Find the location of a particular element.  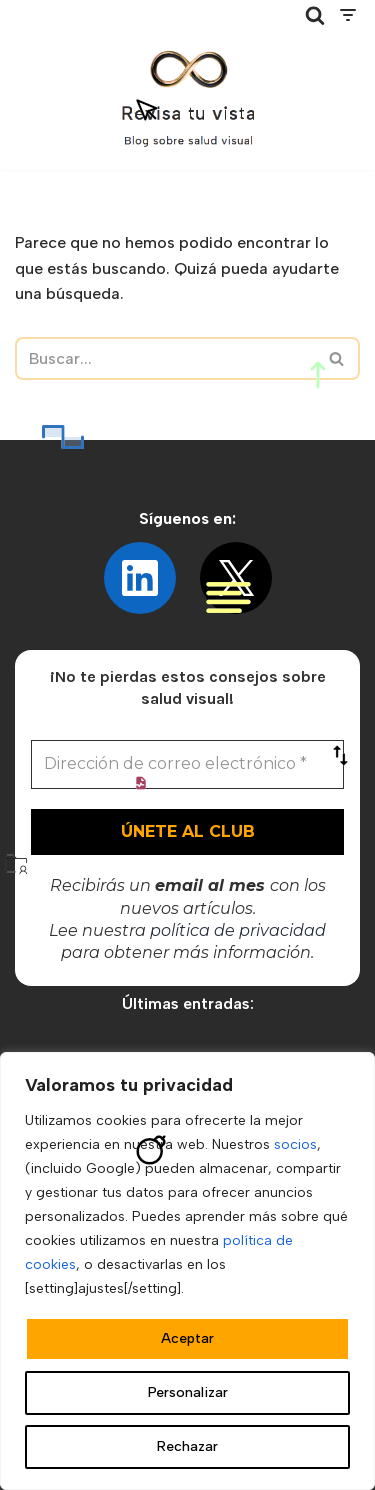

align text to the left is located at coordinates (228, 597).